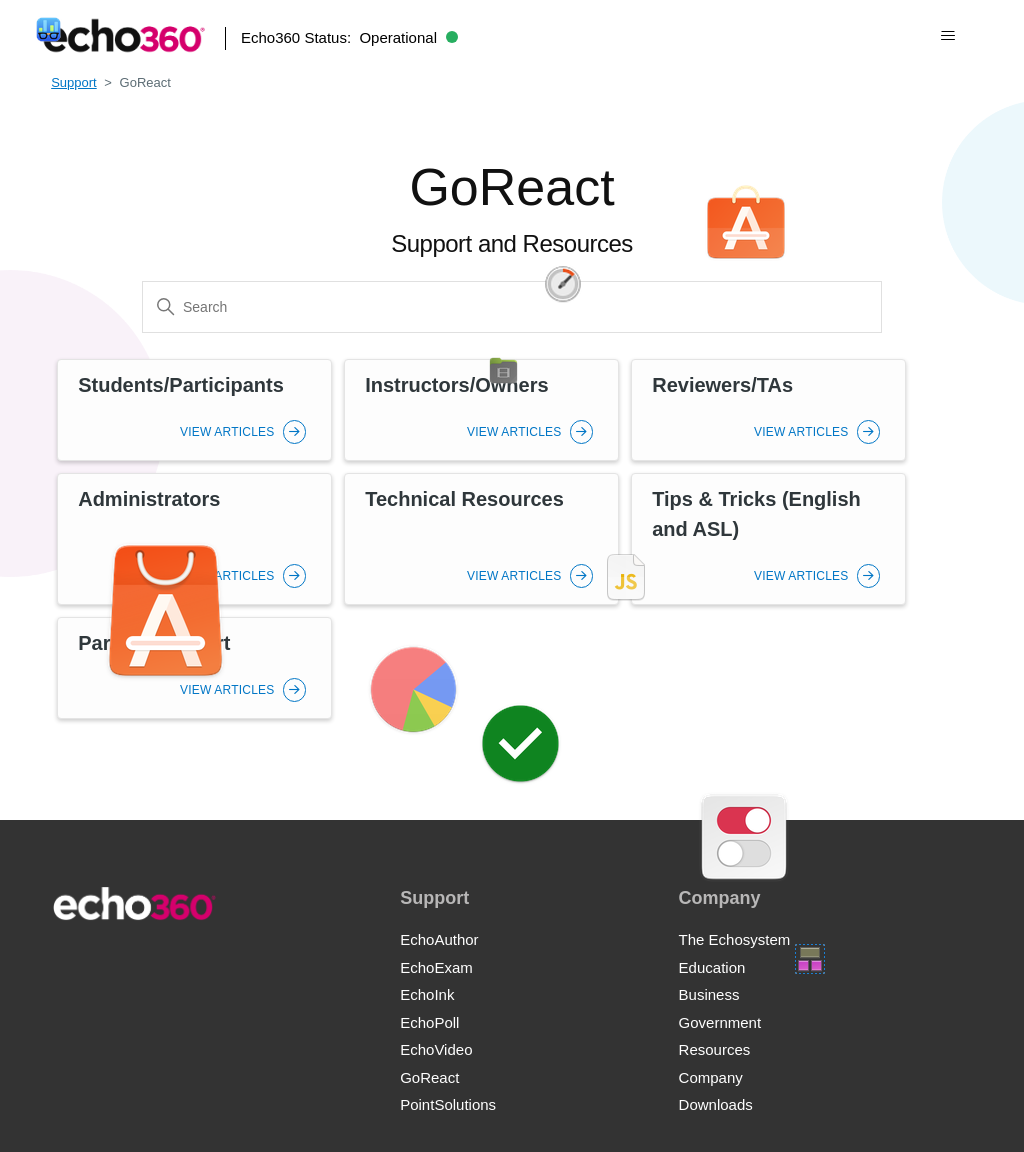 The image size is (1024, 1152). Describe the element at coordinates (810, 959) in the screenshot. I see `select all items in the current view` at that location.